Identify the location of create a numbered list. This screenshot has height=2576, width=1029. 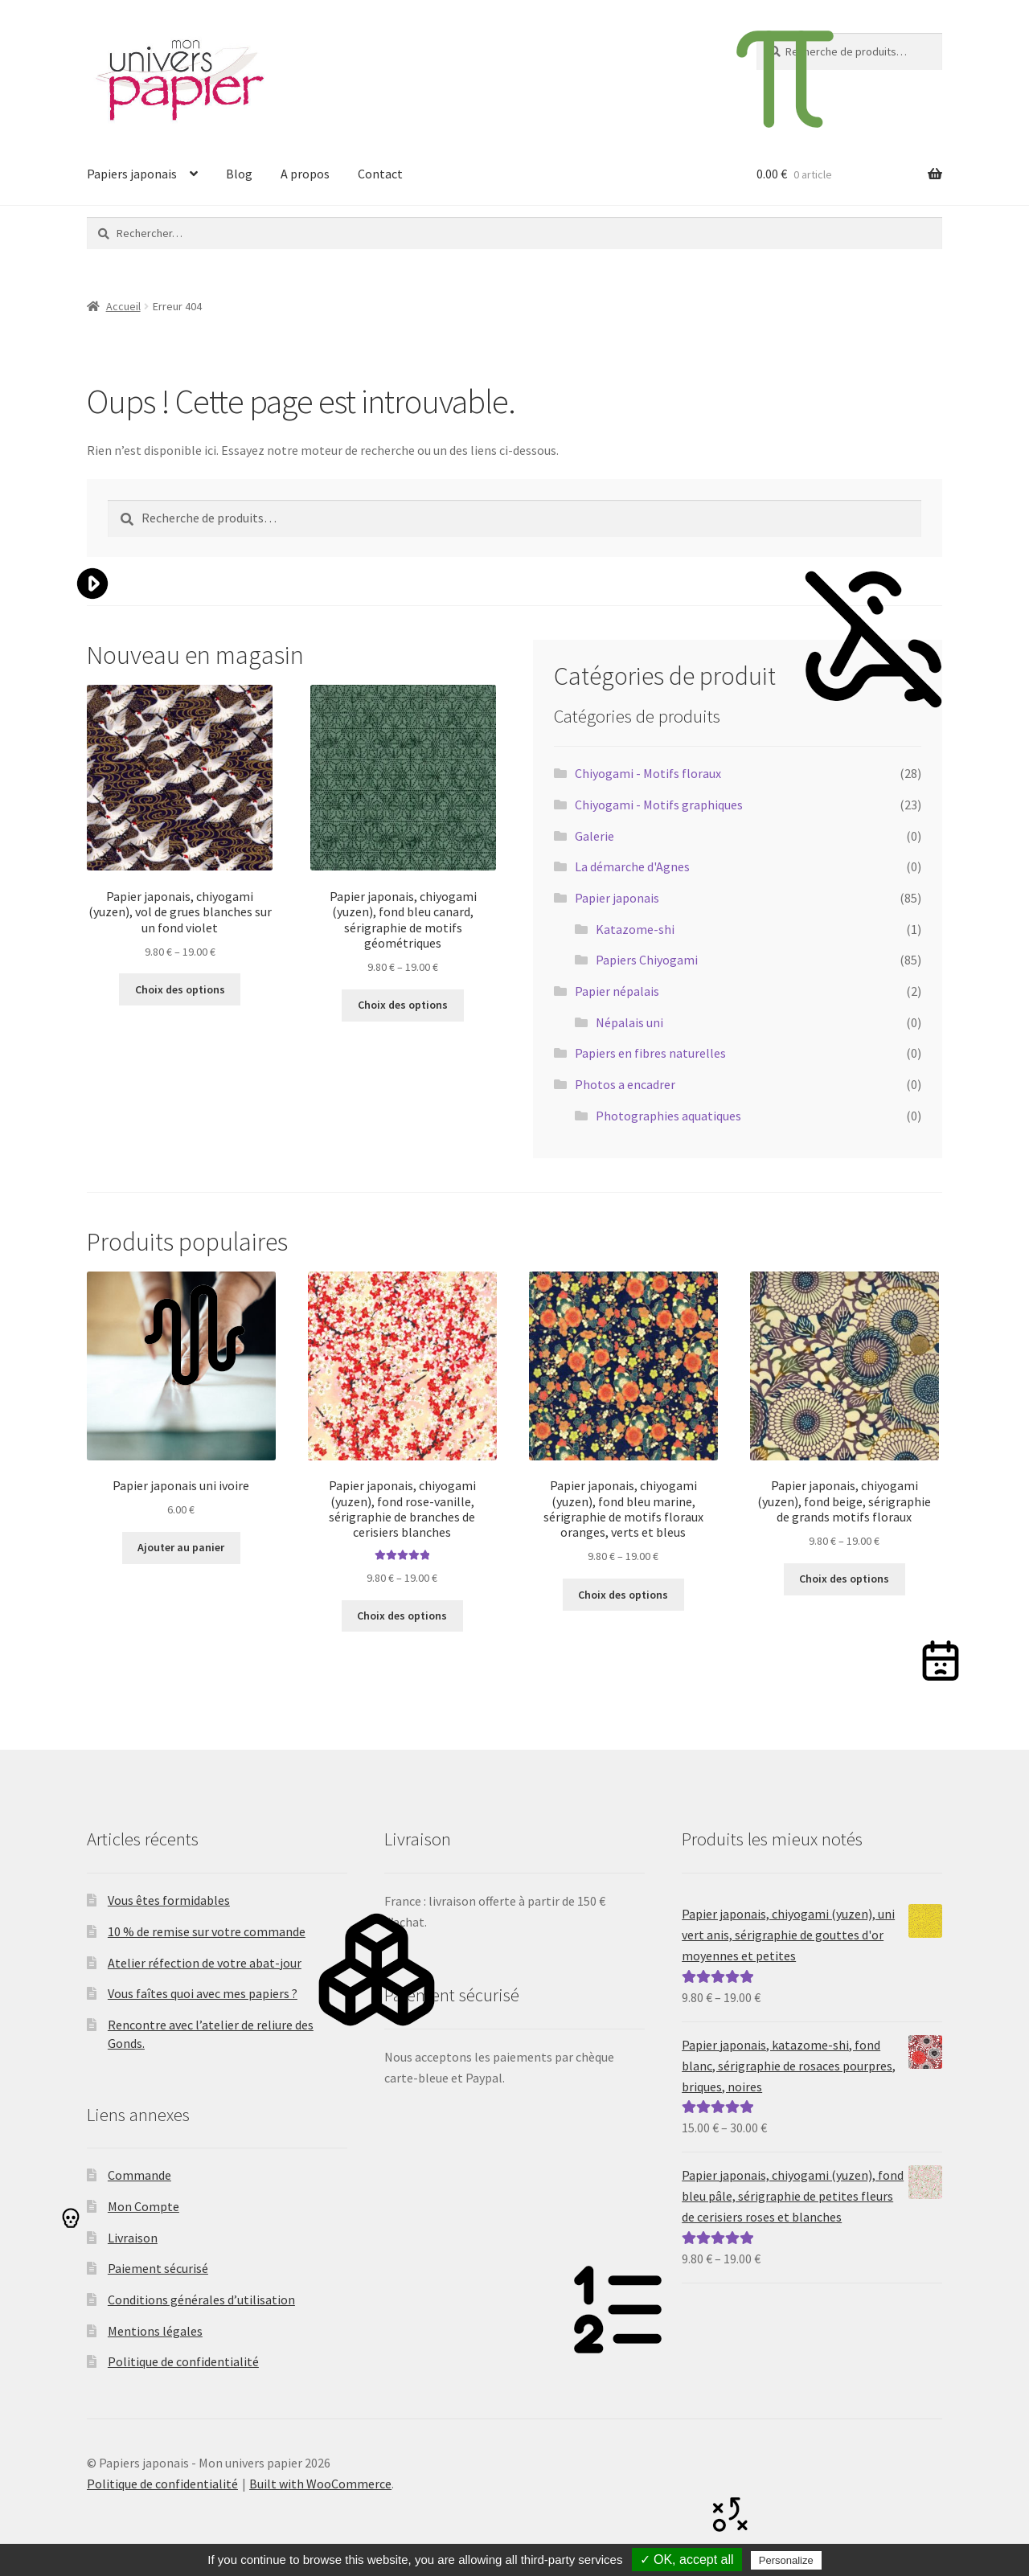
(617, 2309).